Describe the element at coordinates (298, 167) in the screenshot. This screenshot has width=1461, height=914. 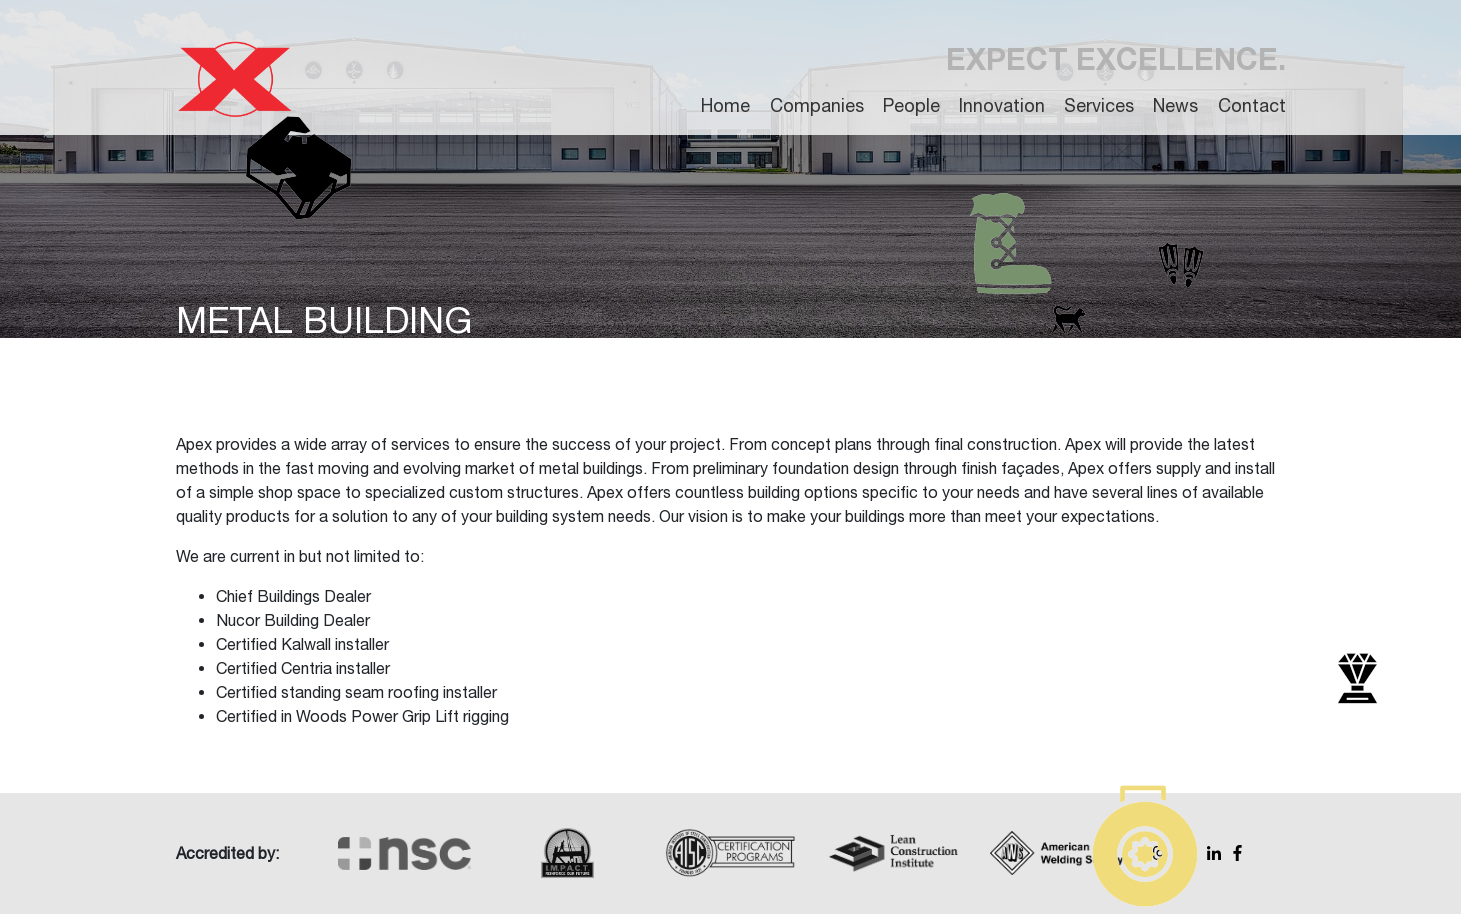
I see `view ancient artifacts or relics in inventory` at that location.